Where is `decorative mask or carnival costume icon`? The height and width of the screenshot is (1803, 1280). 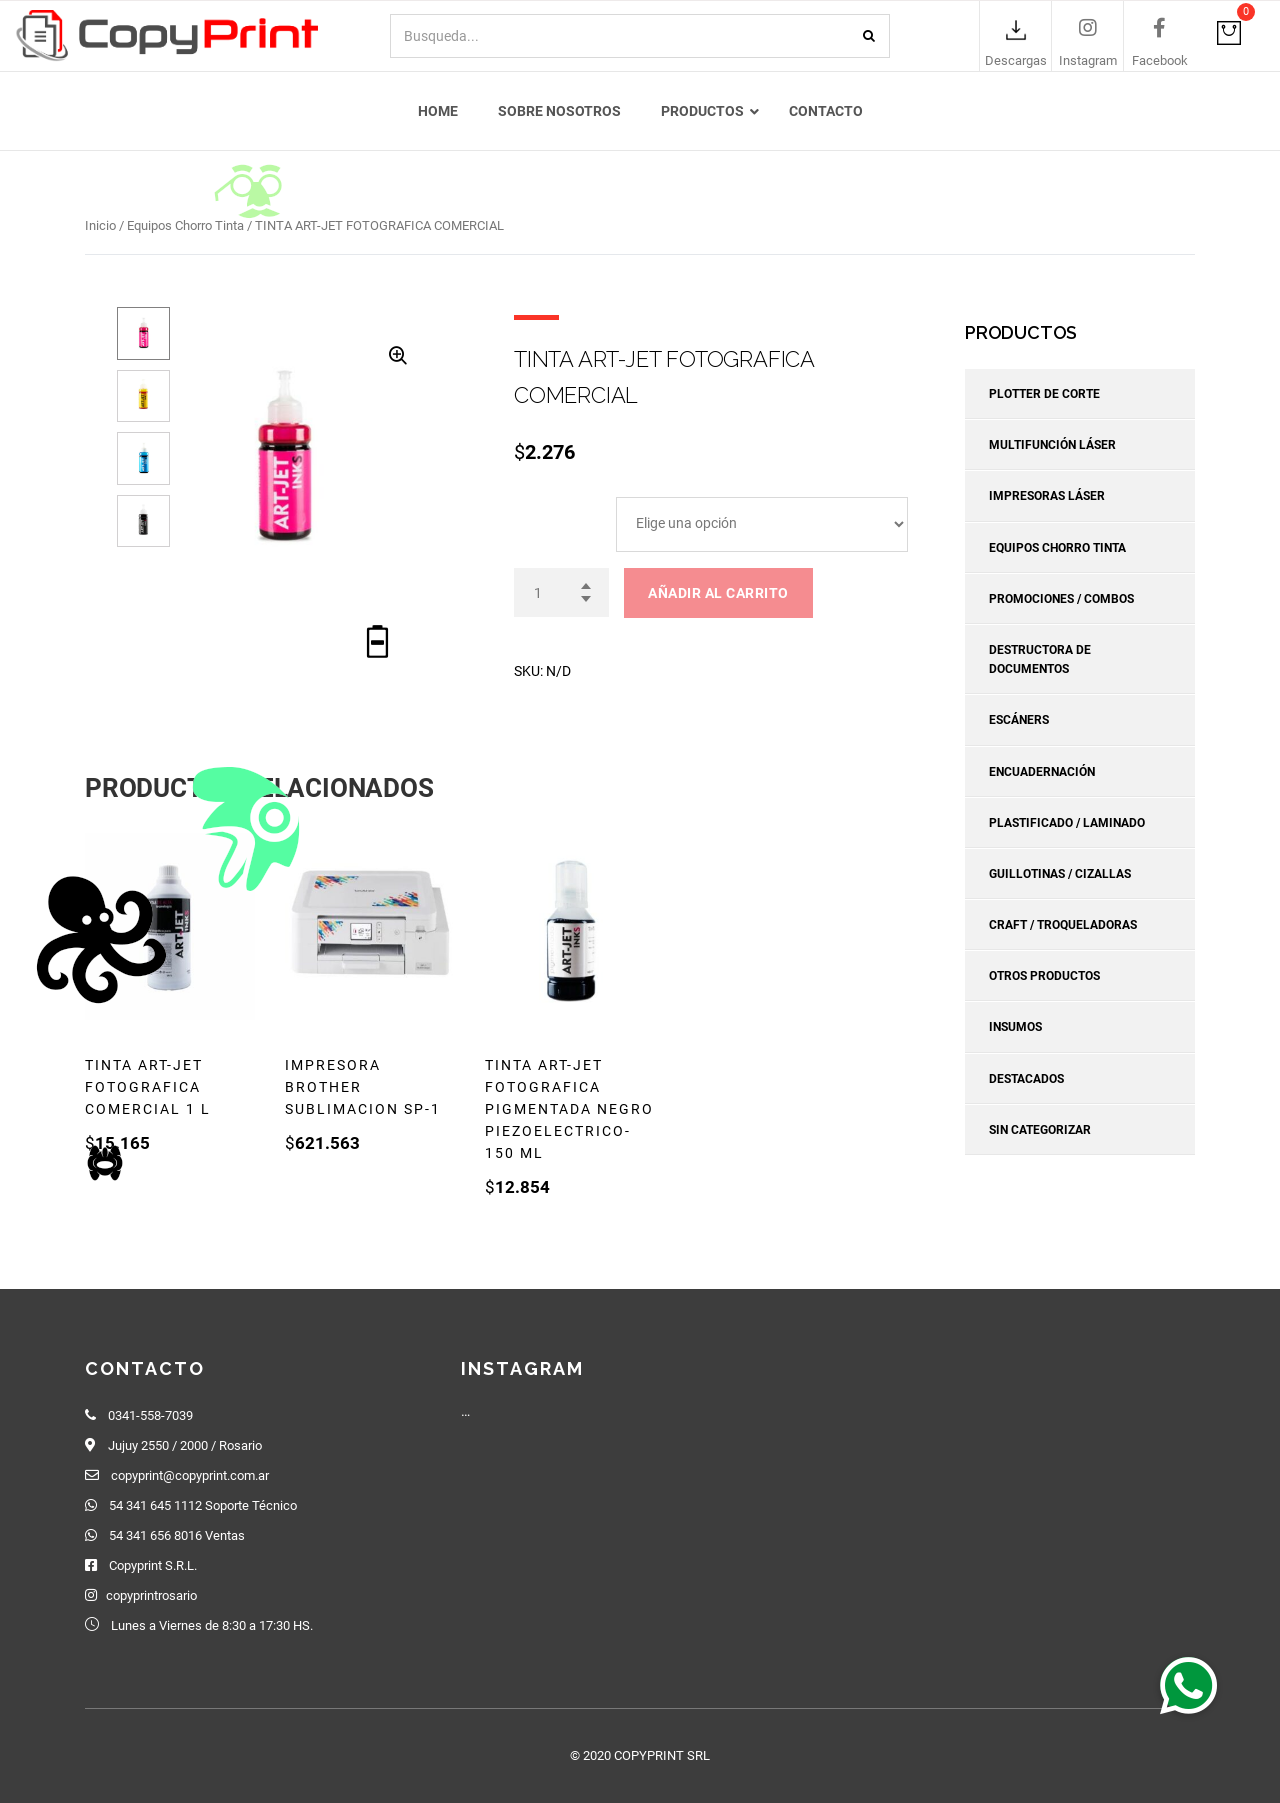
decorative mask or carnival costume icon is located at coordinates (105, 1163).